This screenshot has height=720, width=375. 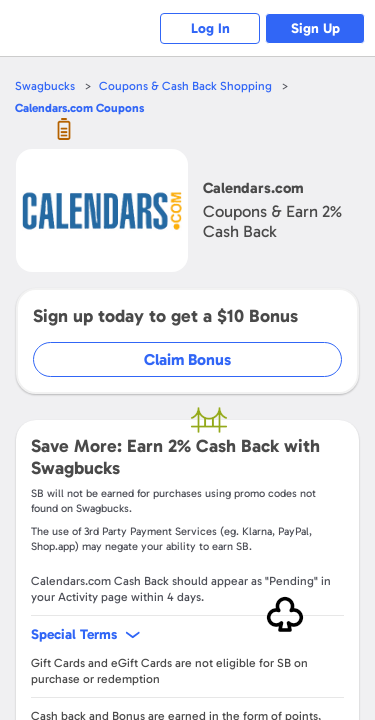 I want to click on view bridge or crossing information, so click(x=209, y=420).